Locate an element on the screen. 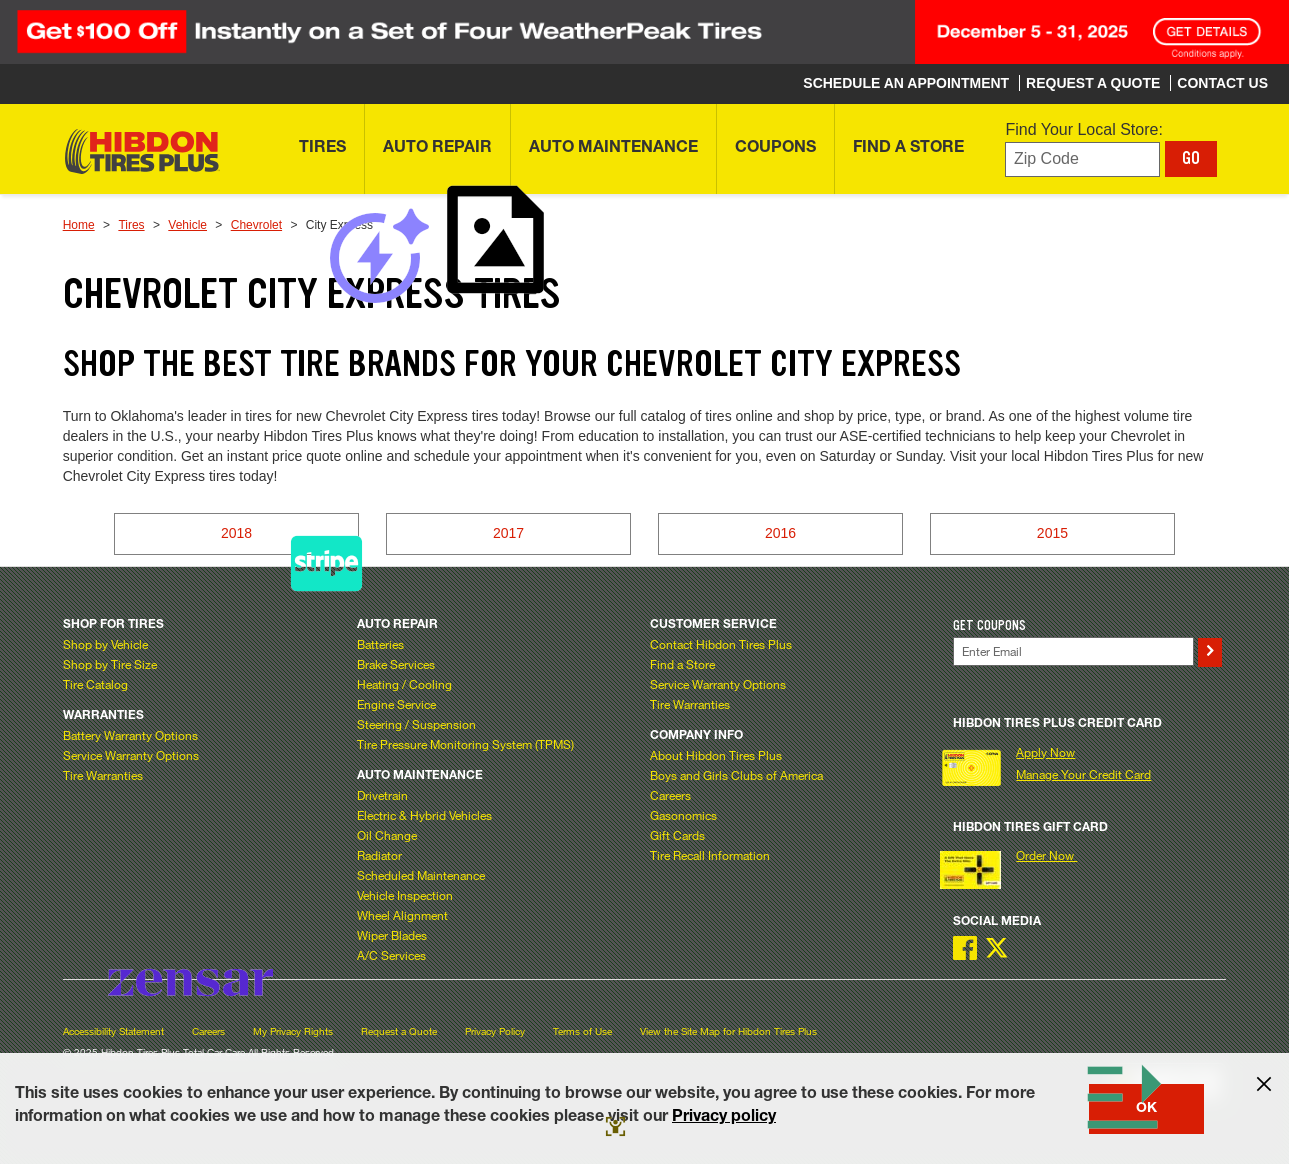  zensar technologies company logo is located at coordinates (190, 982).